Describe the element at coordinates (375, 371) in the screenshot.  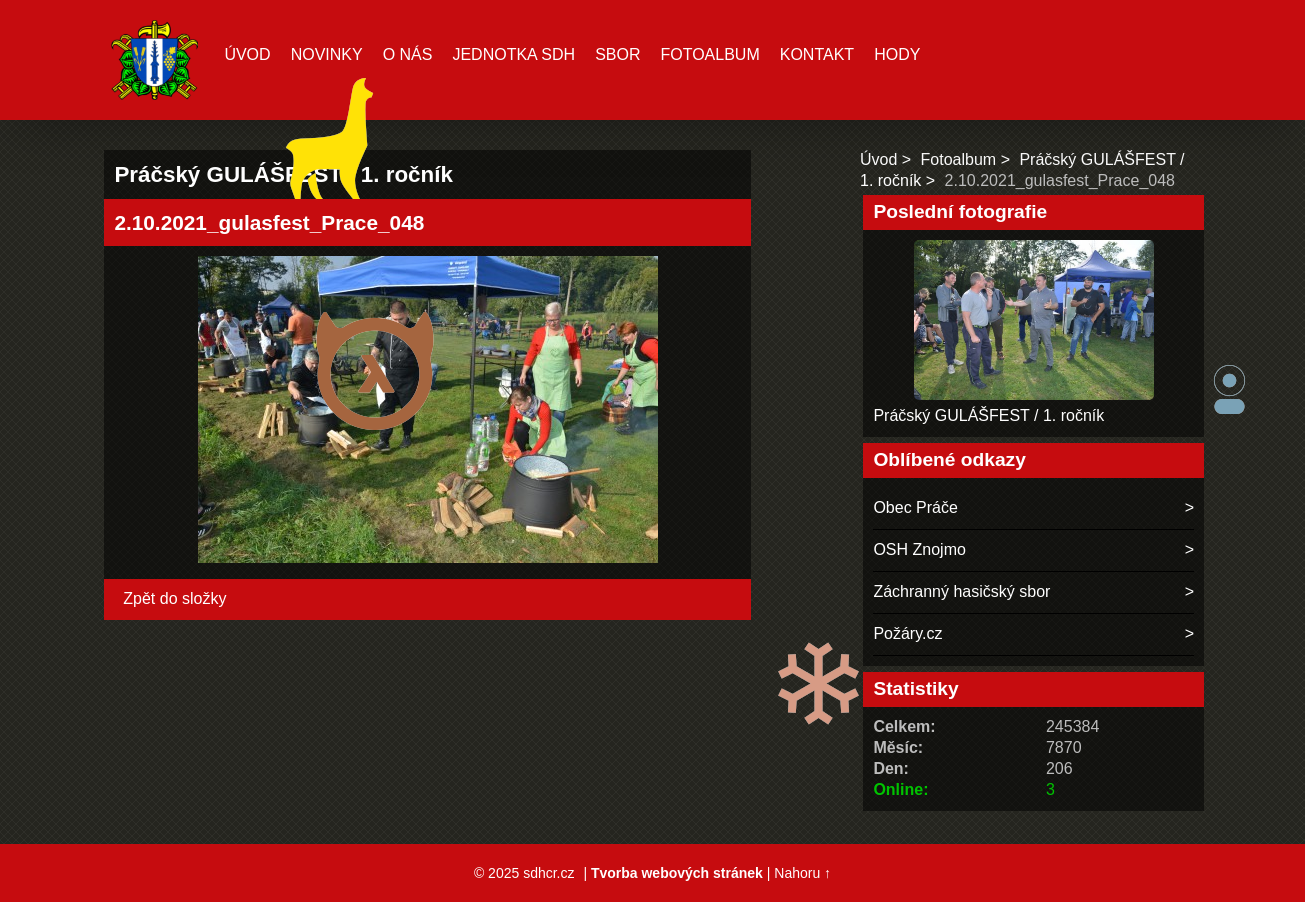
I see `hasura platform logo` at that location.